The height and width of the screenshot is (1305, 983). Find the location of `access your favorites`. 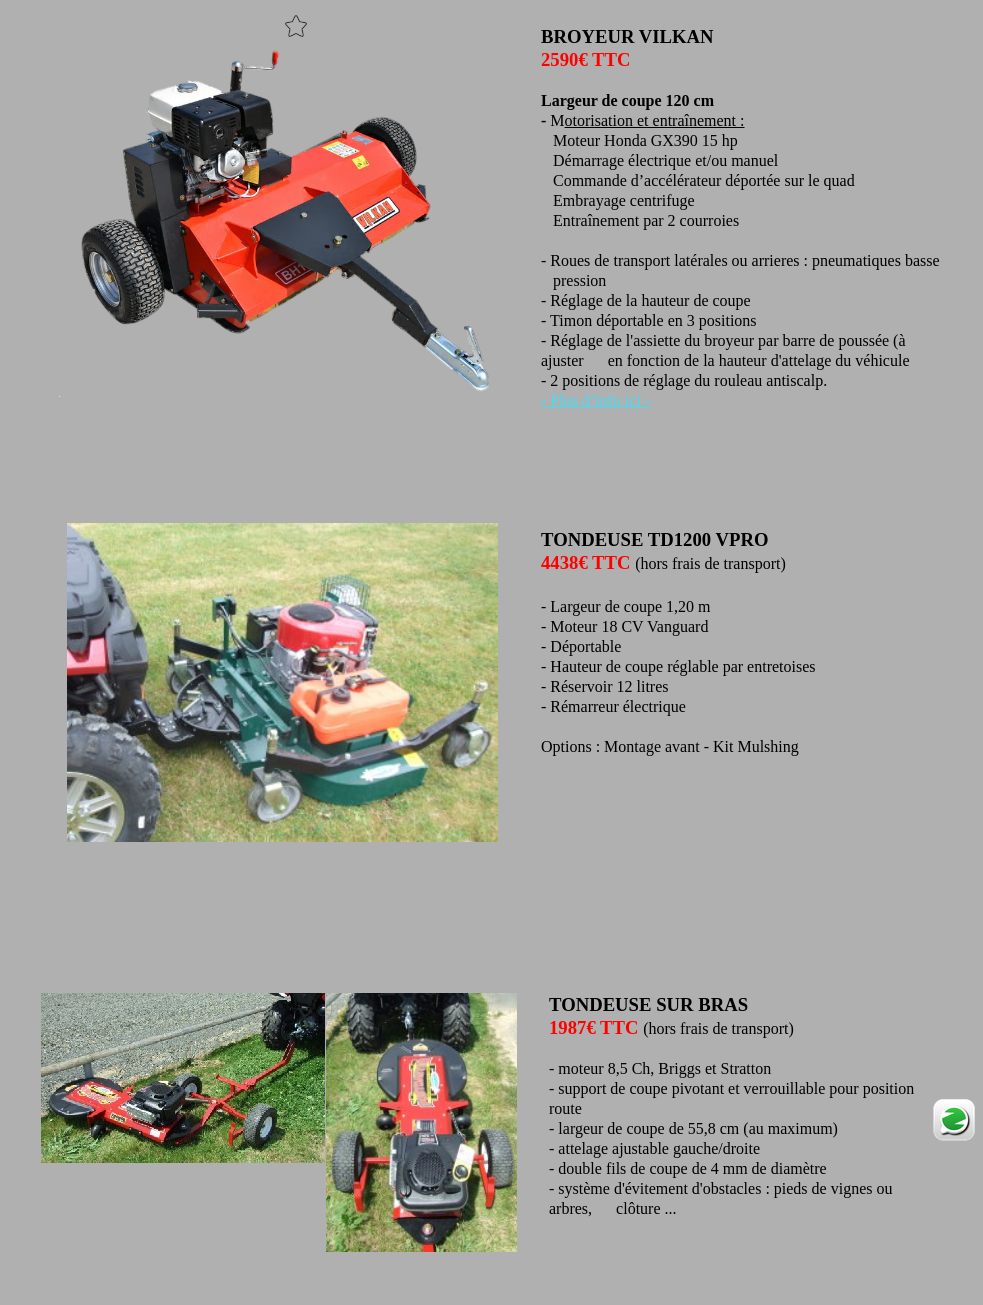

access your favorites is located at coordinates (296, 26).